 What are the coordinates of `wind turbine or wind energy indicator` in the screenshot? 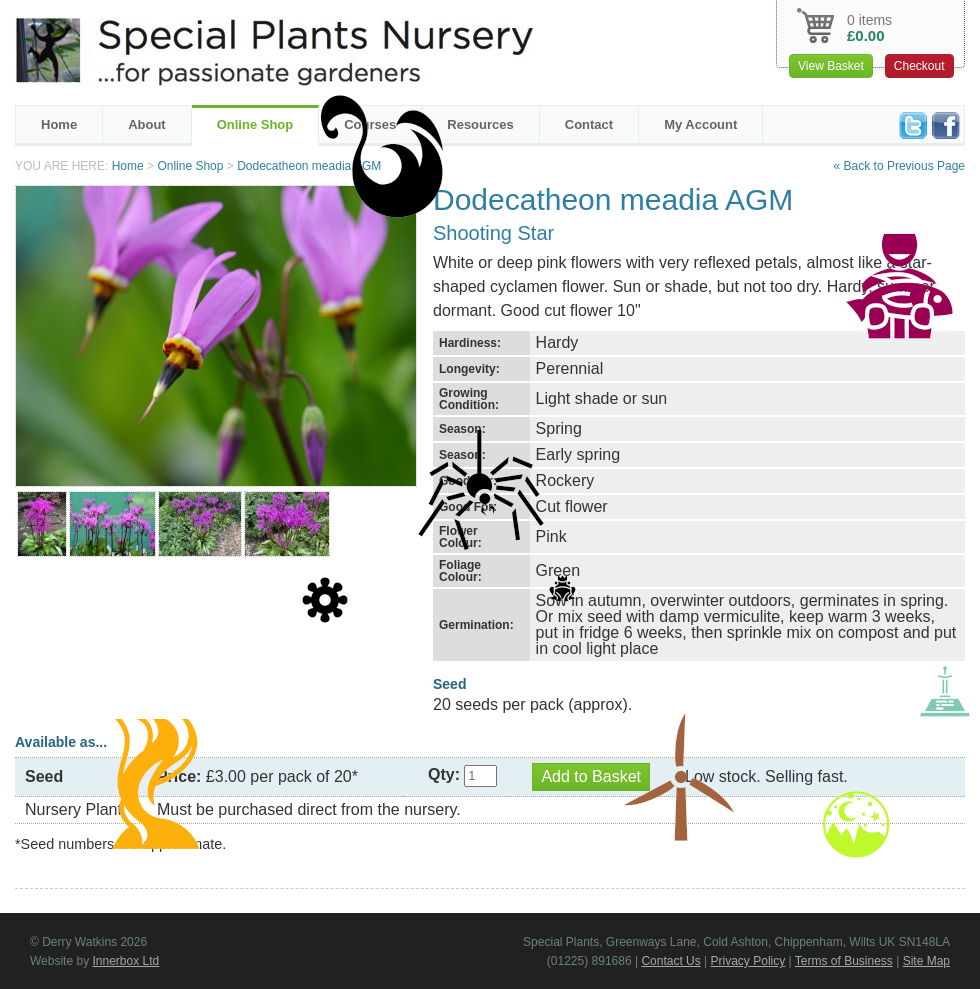 It's located at (681, 777).